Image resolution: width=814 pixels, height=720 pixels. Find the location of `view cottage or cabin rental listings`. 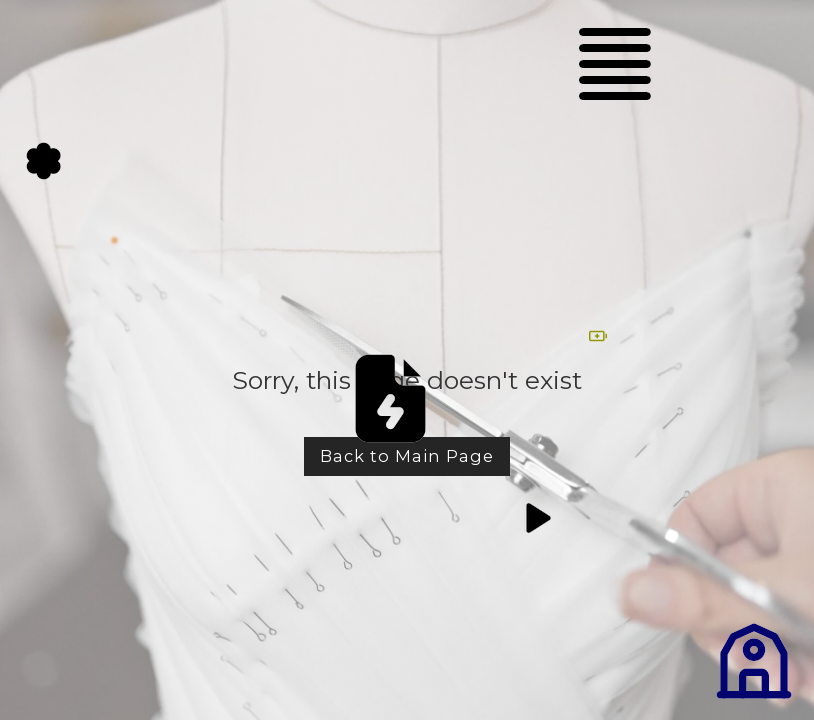

view cottage or cabin rental listings is located at coordinates (754, 661).